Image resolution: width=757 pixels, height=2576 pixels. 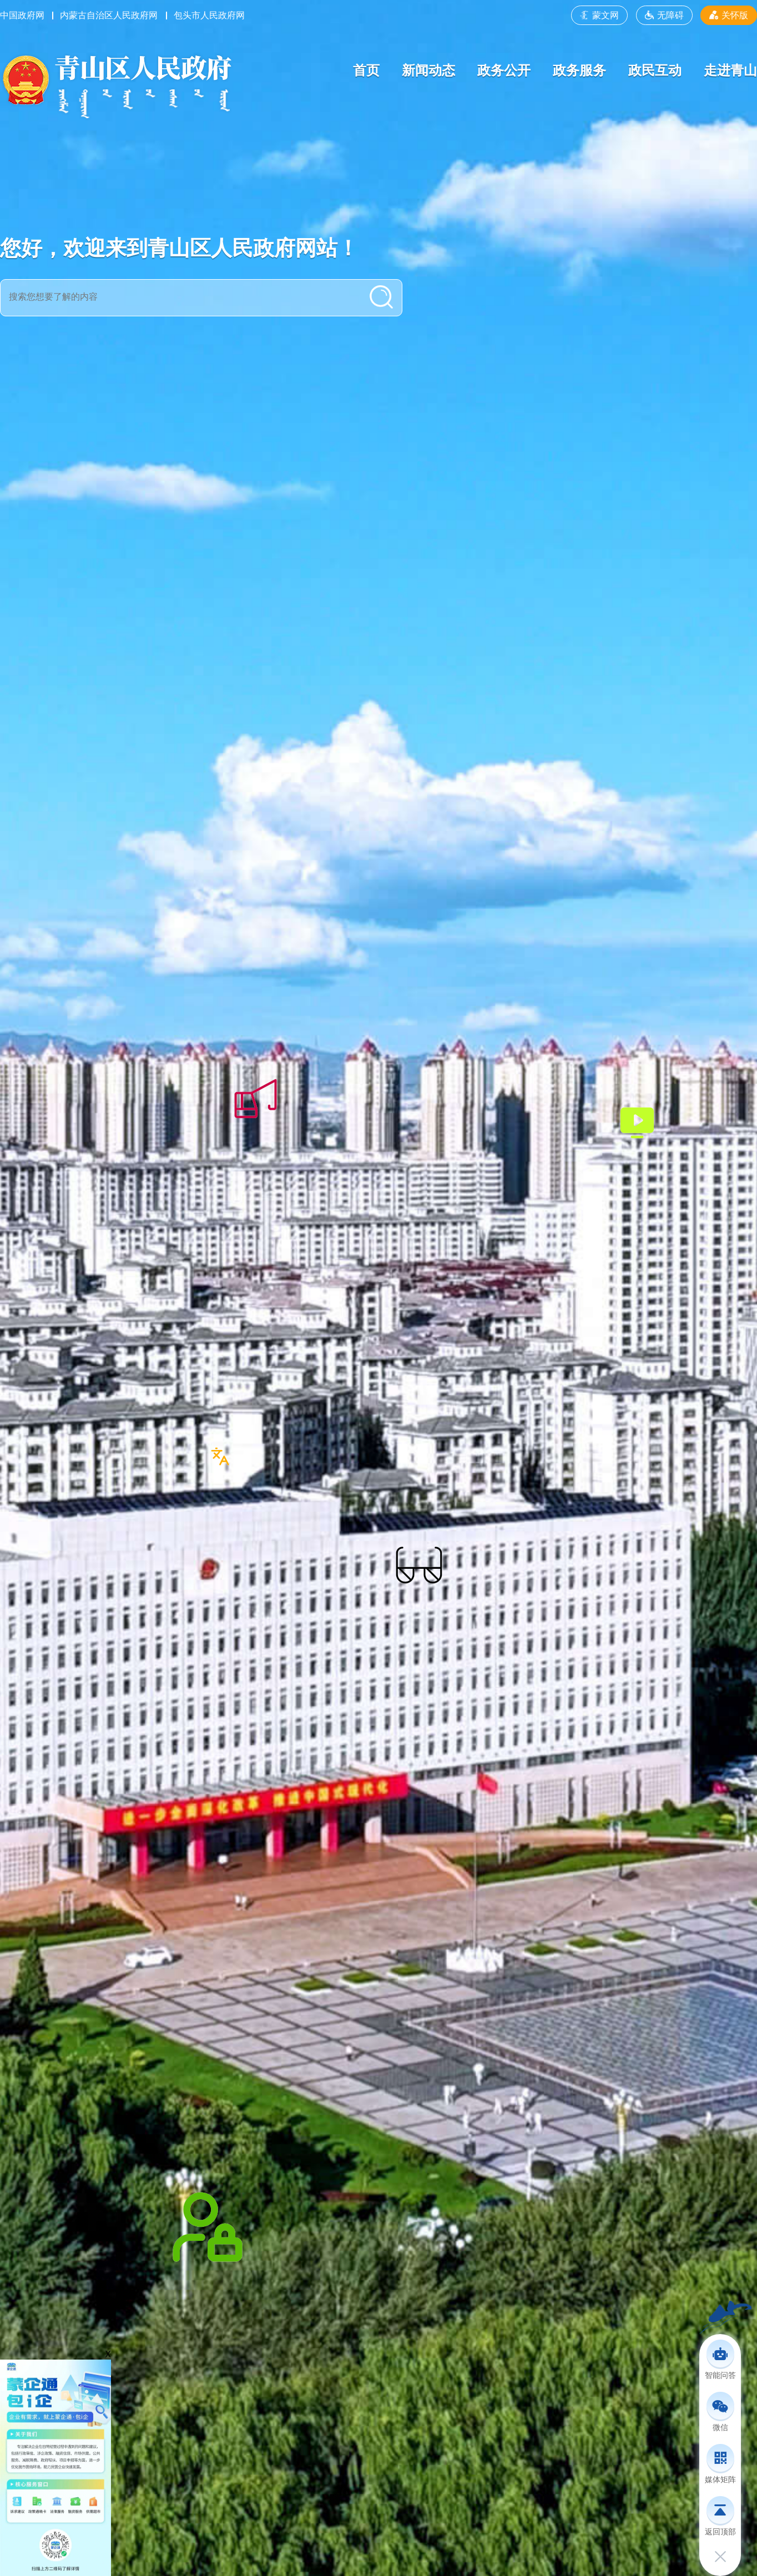 I want to click on construction or building-related feature, so click(x=256, y=1101).